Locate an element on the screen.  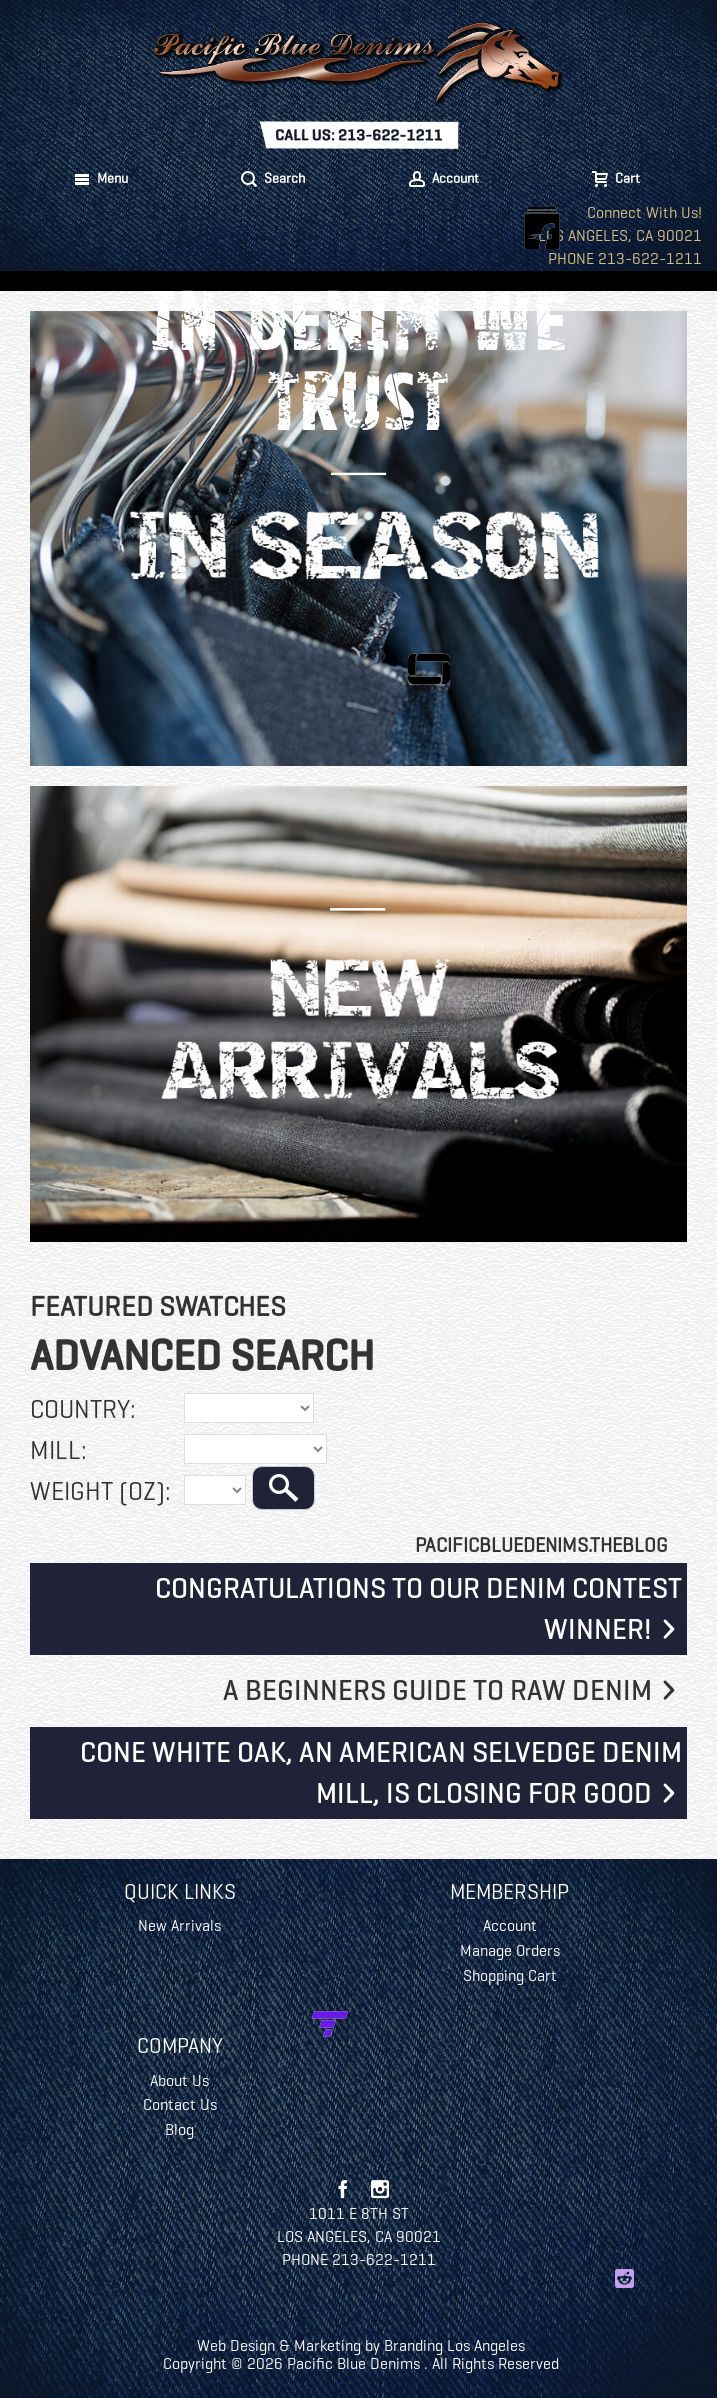
open google tv app is located at coordinates (429, 669).